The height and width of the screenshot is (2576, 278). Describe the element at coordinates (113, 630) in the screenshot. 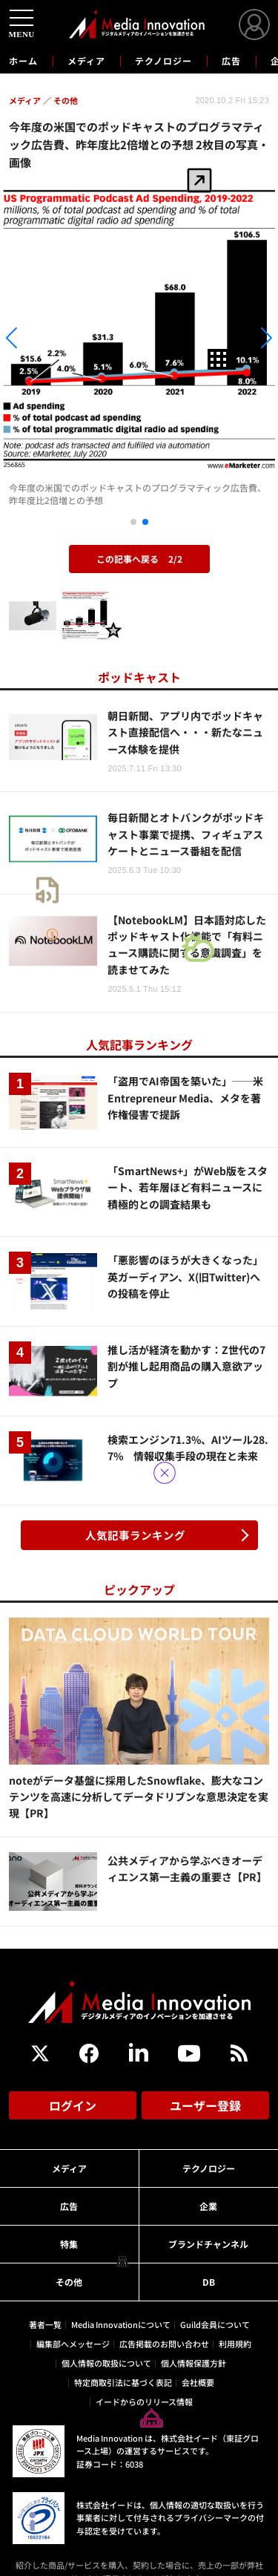

I see `add to favorites` at that location.